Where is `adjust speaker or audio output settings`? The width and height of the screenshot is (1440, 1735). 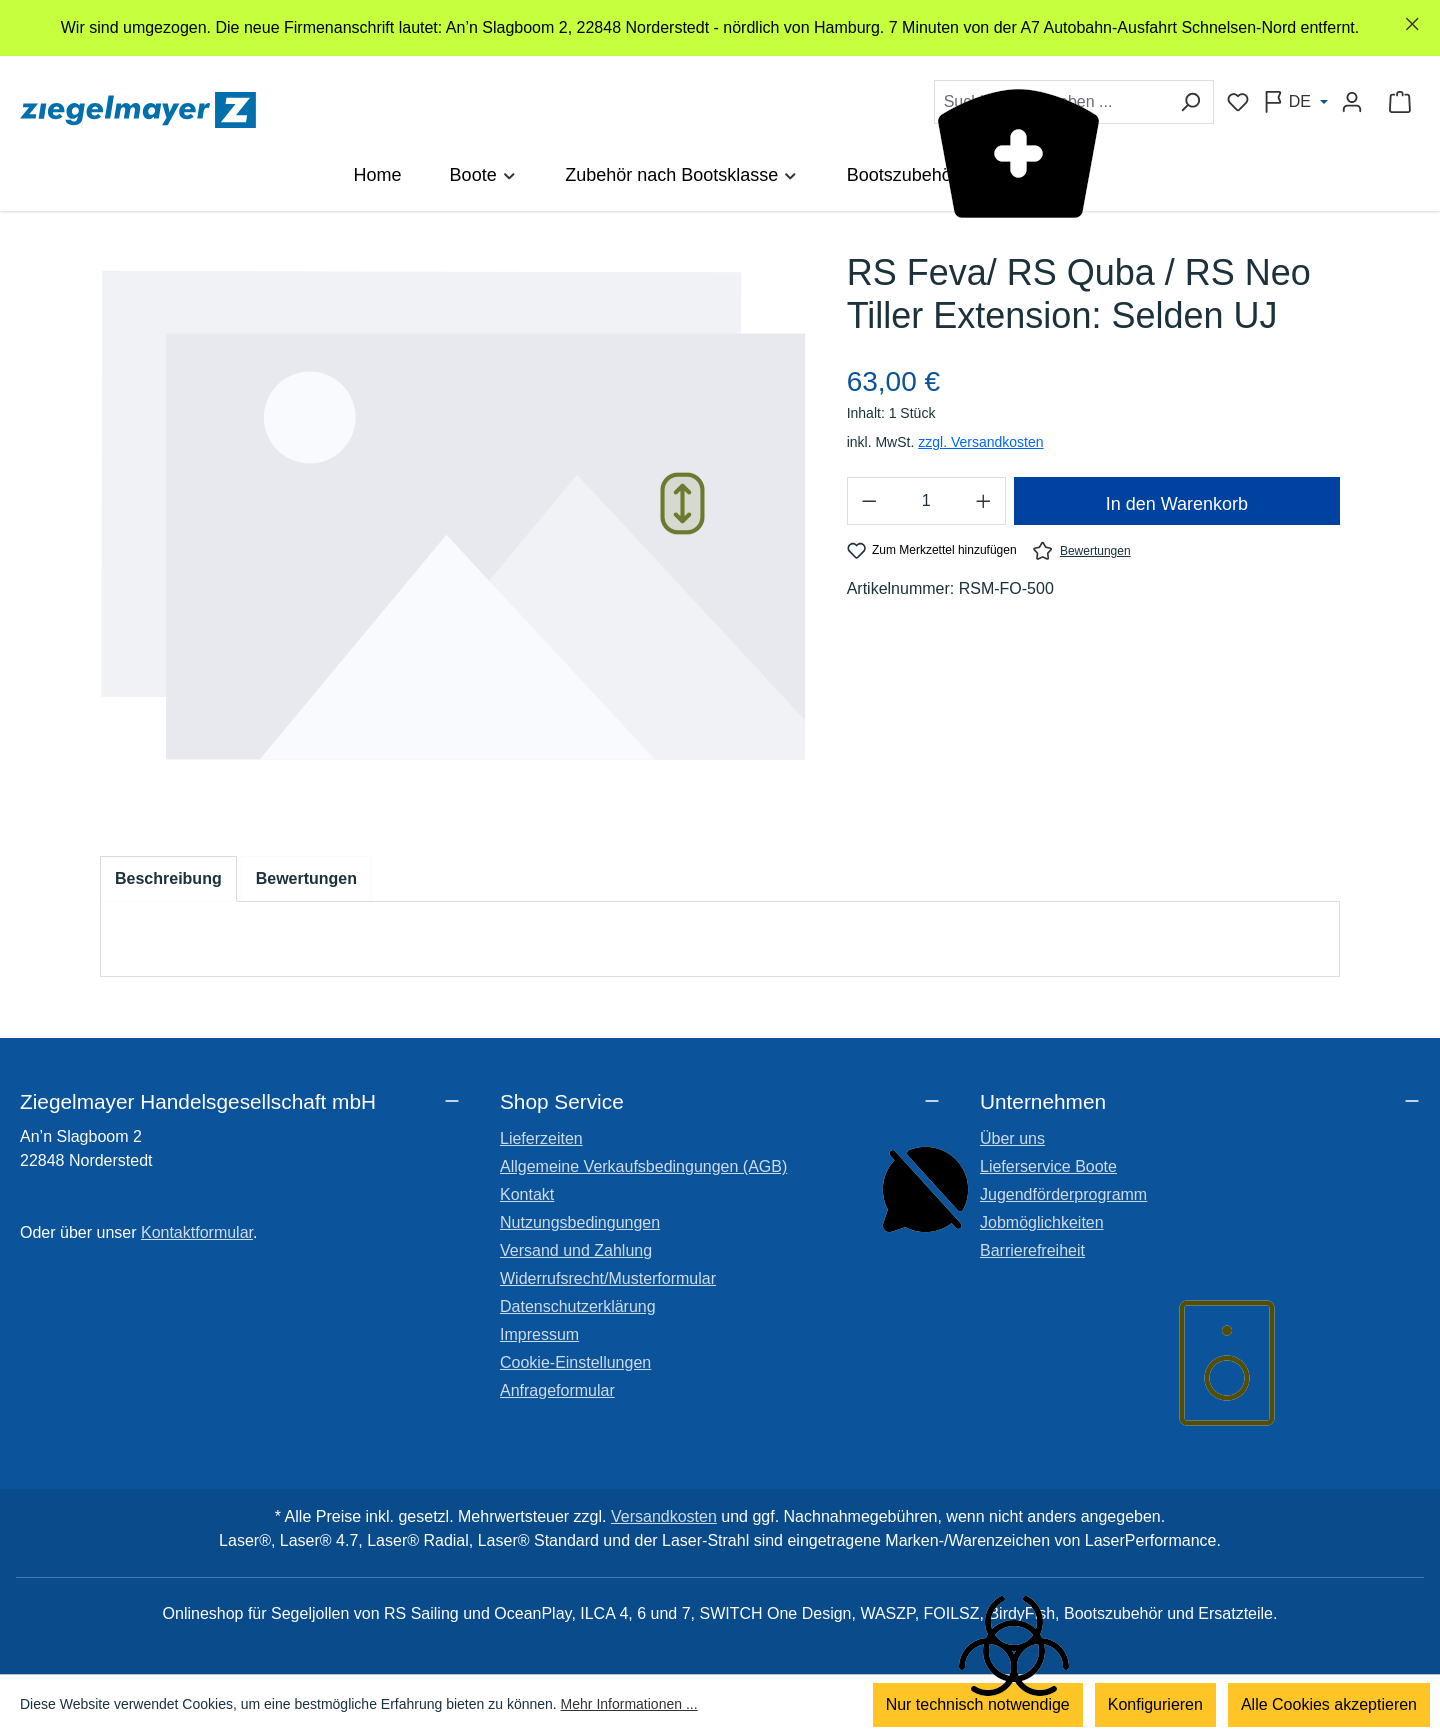 adjust speaker or audio output settings is located at coordinates (1227, 1363).